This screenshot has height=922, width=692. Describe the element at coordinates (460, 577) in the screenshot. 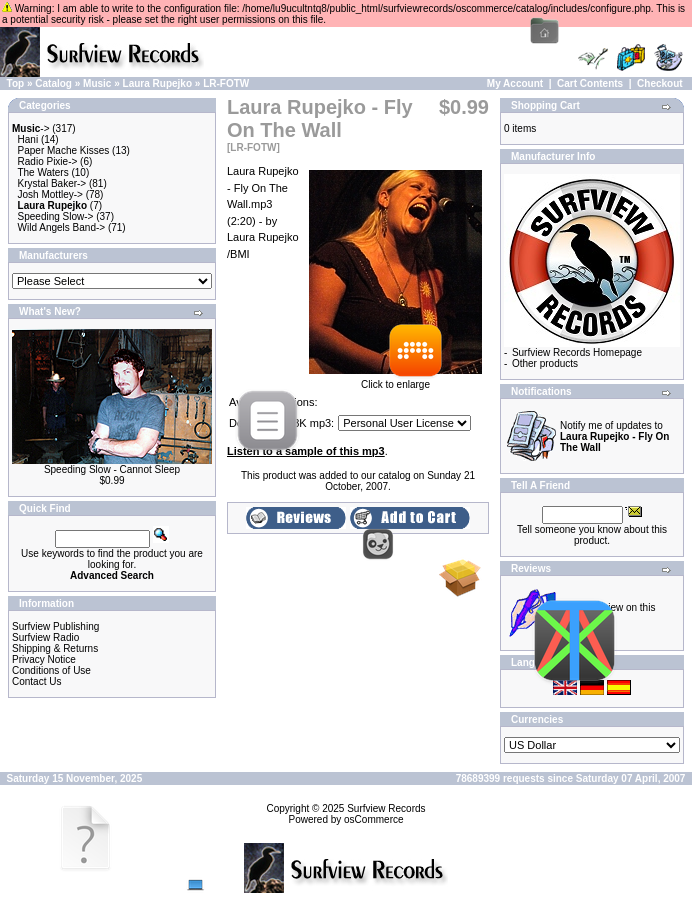

I see `open installer package` at that location.